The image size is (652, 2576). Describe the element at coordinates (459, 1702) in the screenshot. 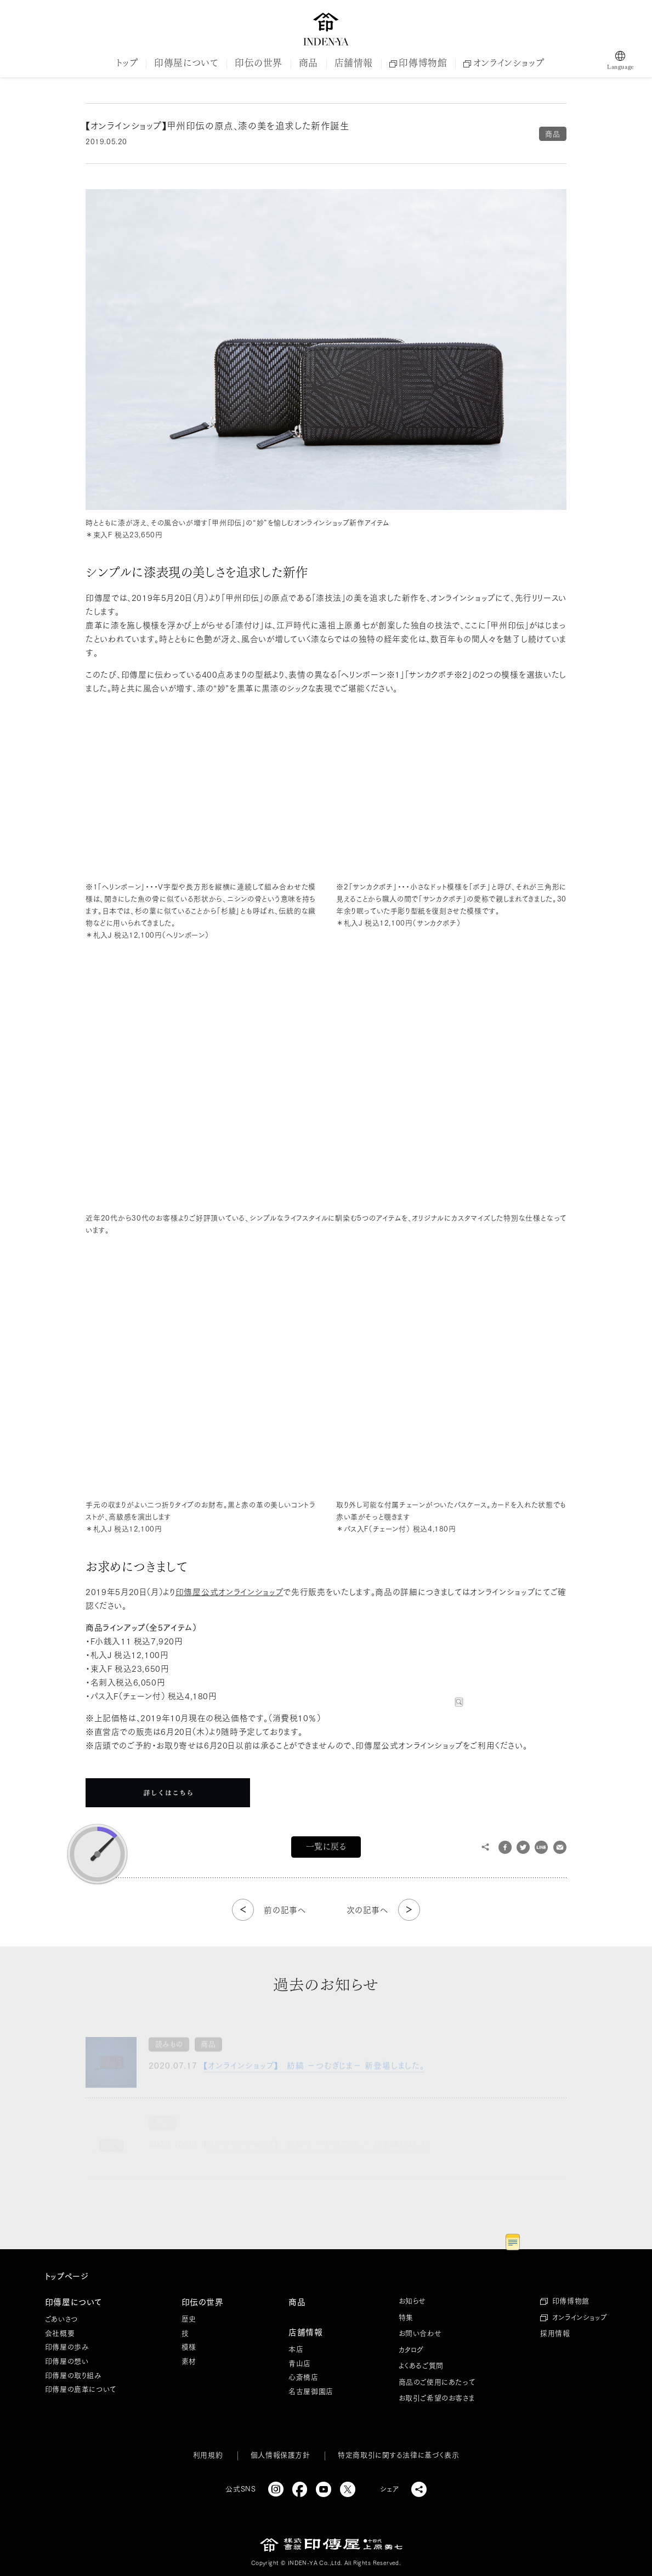

I see `open the system logs application` at that location.